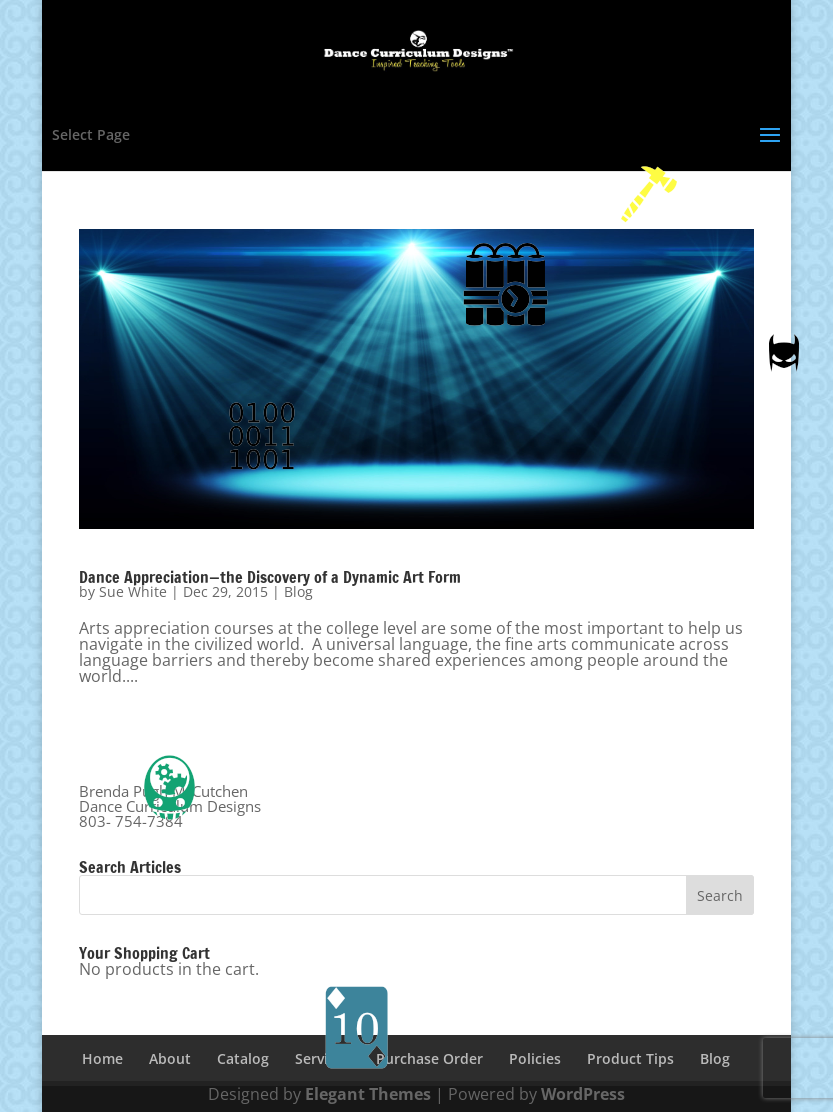 The image size is (833, 1112). I want to click on access AI or machine learning features, so click(169, 787).